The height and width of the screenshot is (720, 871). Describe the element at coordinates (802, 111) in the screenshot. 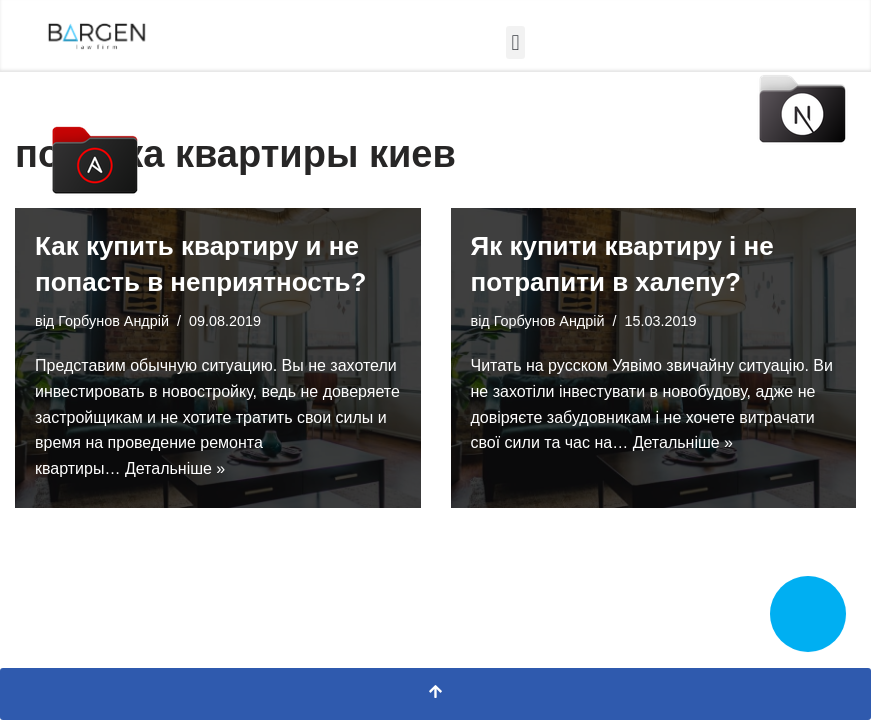

I see `open next.js project folder` at that location.